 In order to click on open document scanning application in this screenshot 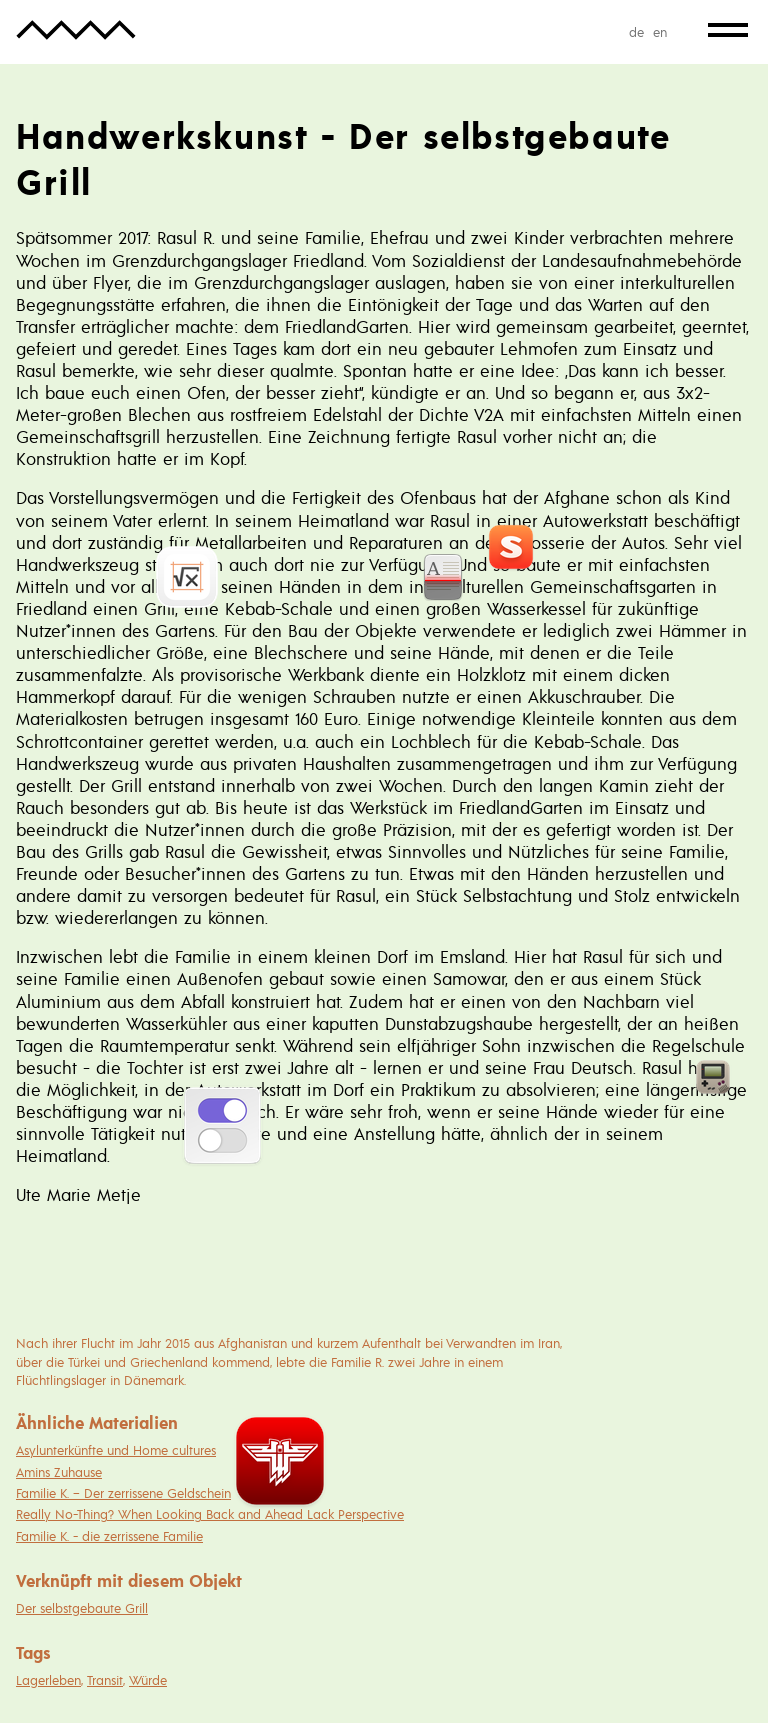, I will do `click(443, 577)`.